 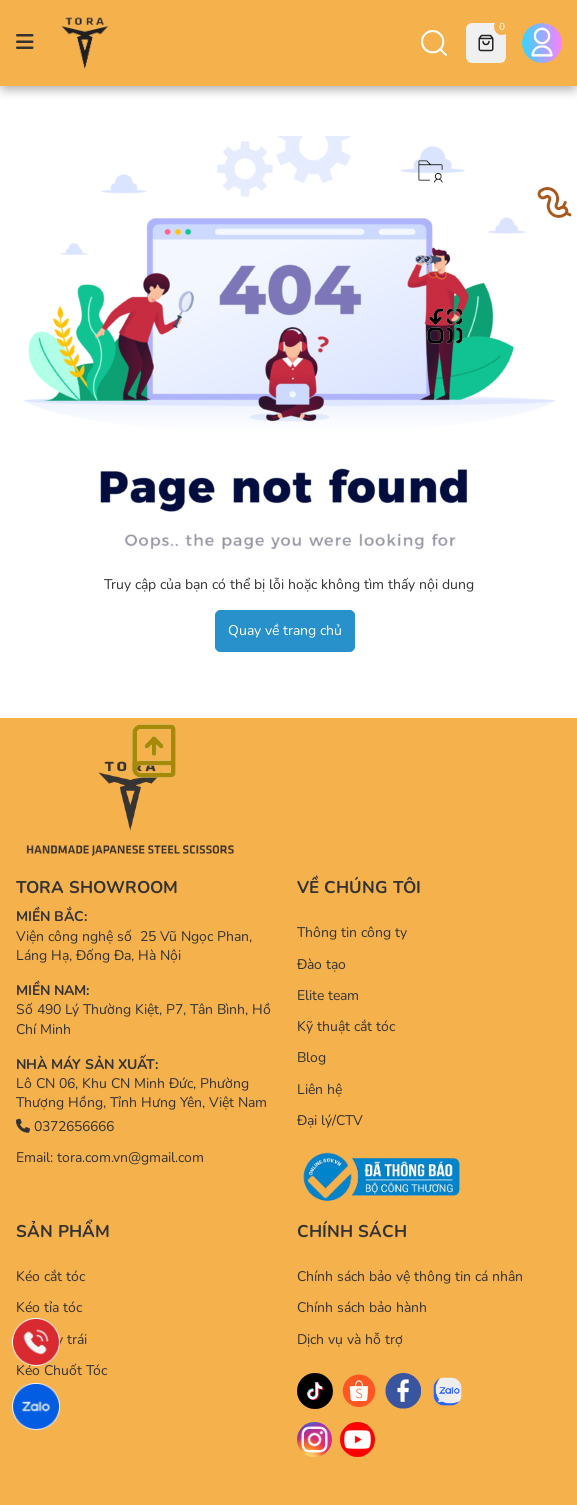 What do you see at coordinates (554, 202) in the screenshot?
I see `indicates pest or malware detection` at bounding box center [554, 202].